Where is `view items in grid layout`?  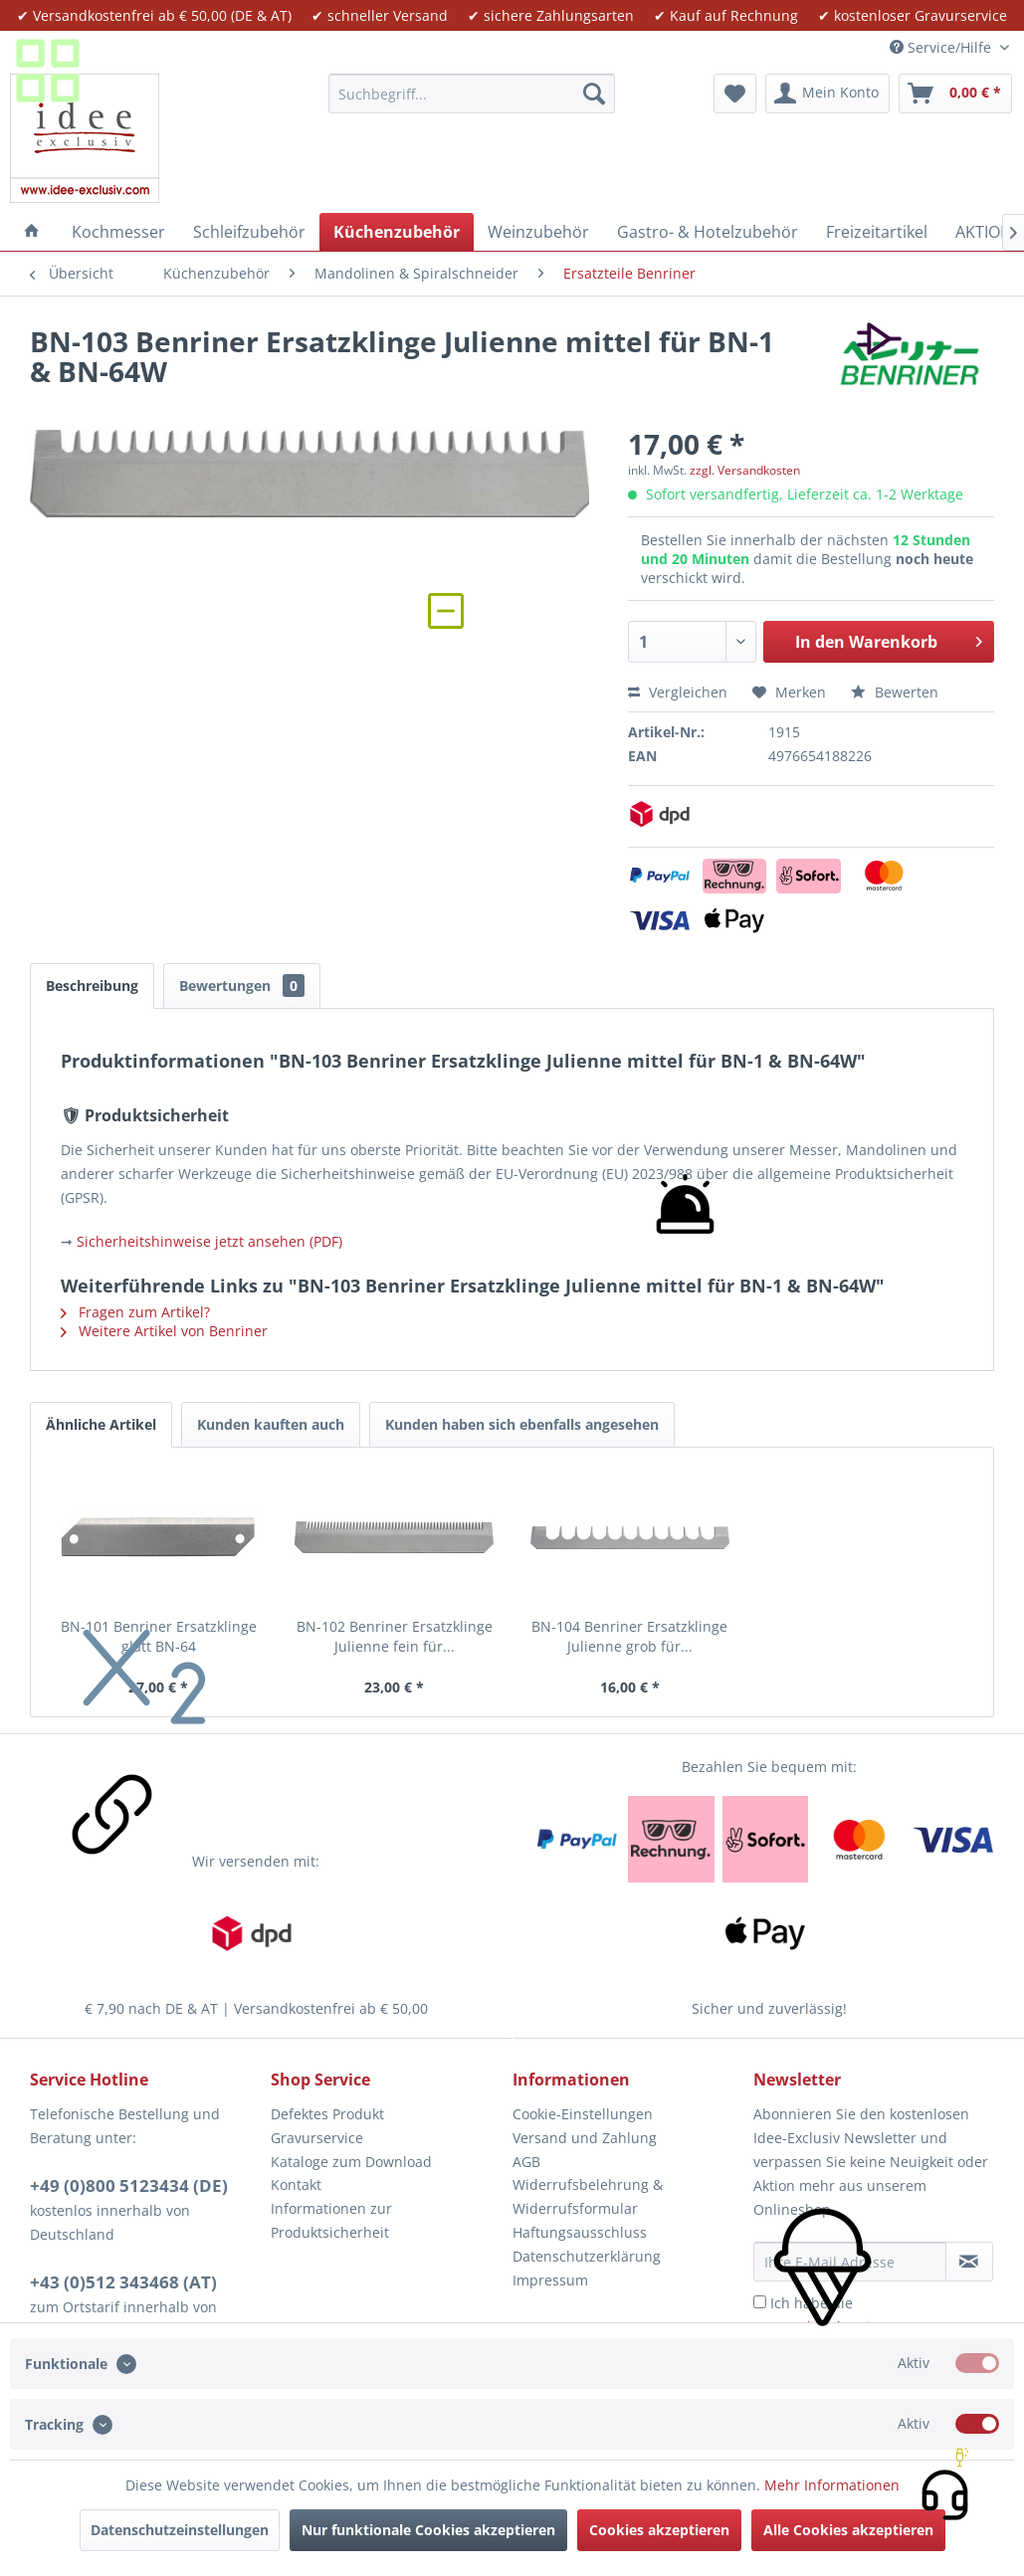
view items in grid layout is located at coordinates (48, 71).